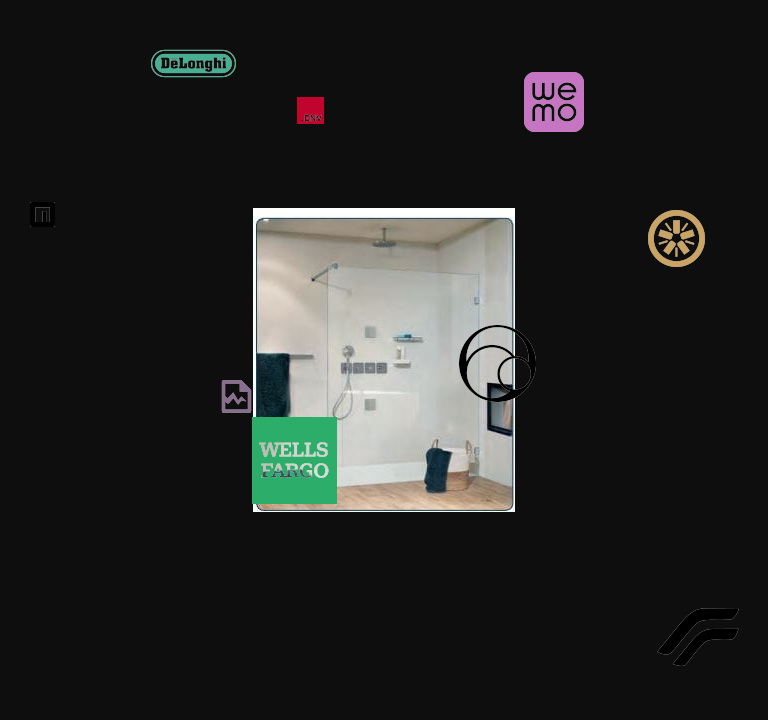 The height and width of the screenshot is (720, 768). Describe the element at coordinates (554, 102) in the screenshot. I see `open the Wemo smart home app` at that location.